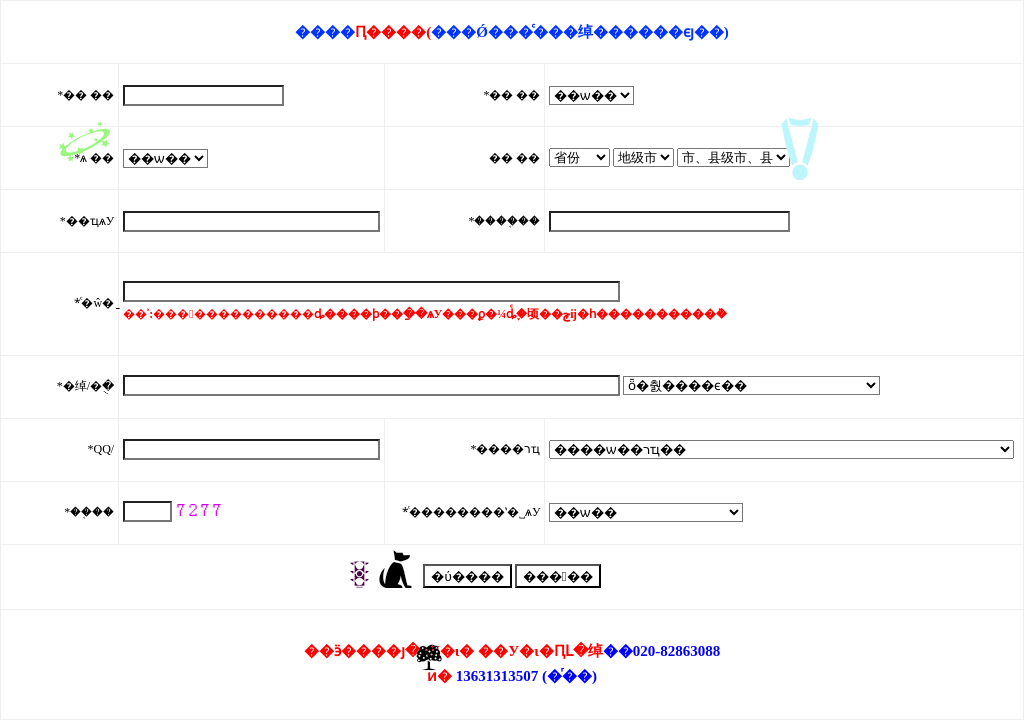 The height and width of the screenshot is (720, 1024). Describe the element at coordinates (429, 657) in the screenshot. I see `access orchard or farming features` at that location.